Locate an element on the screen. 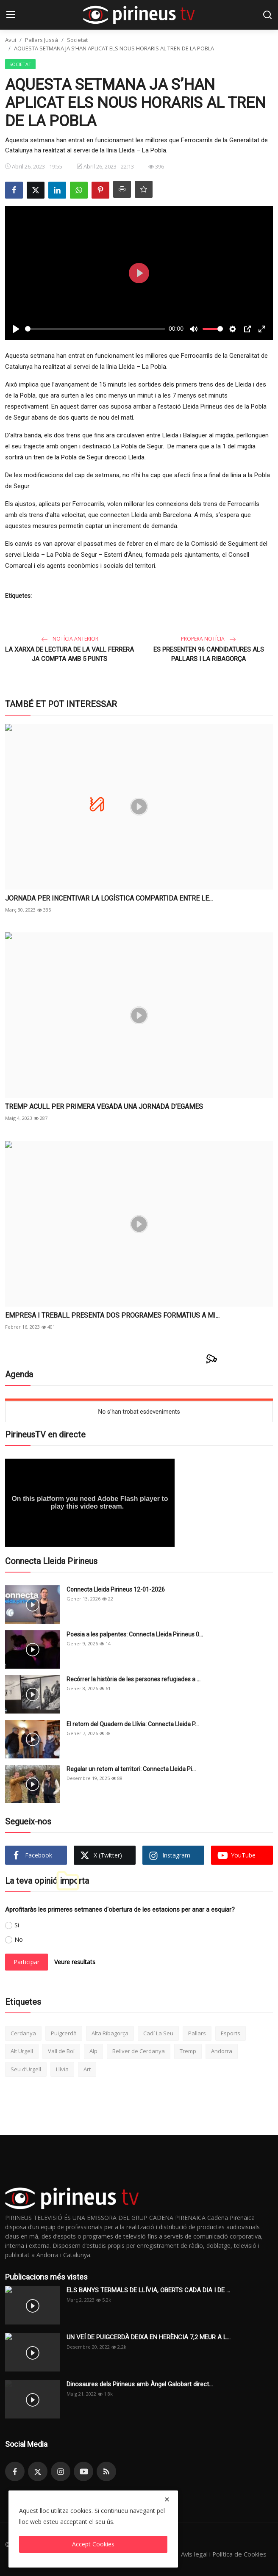  access security camera feed is located at coordinates (212, 1359).